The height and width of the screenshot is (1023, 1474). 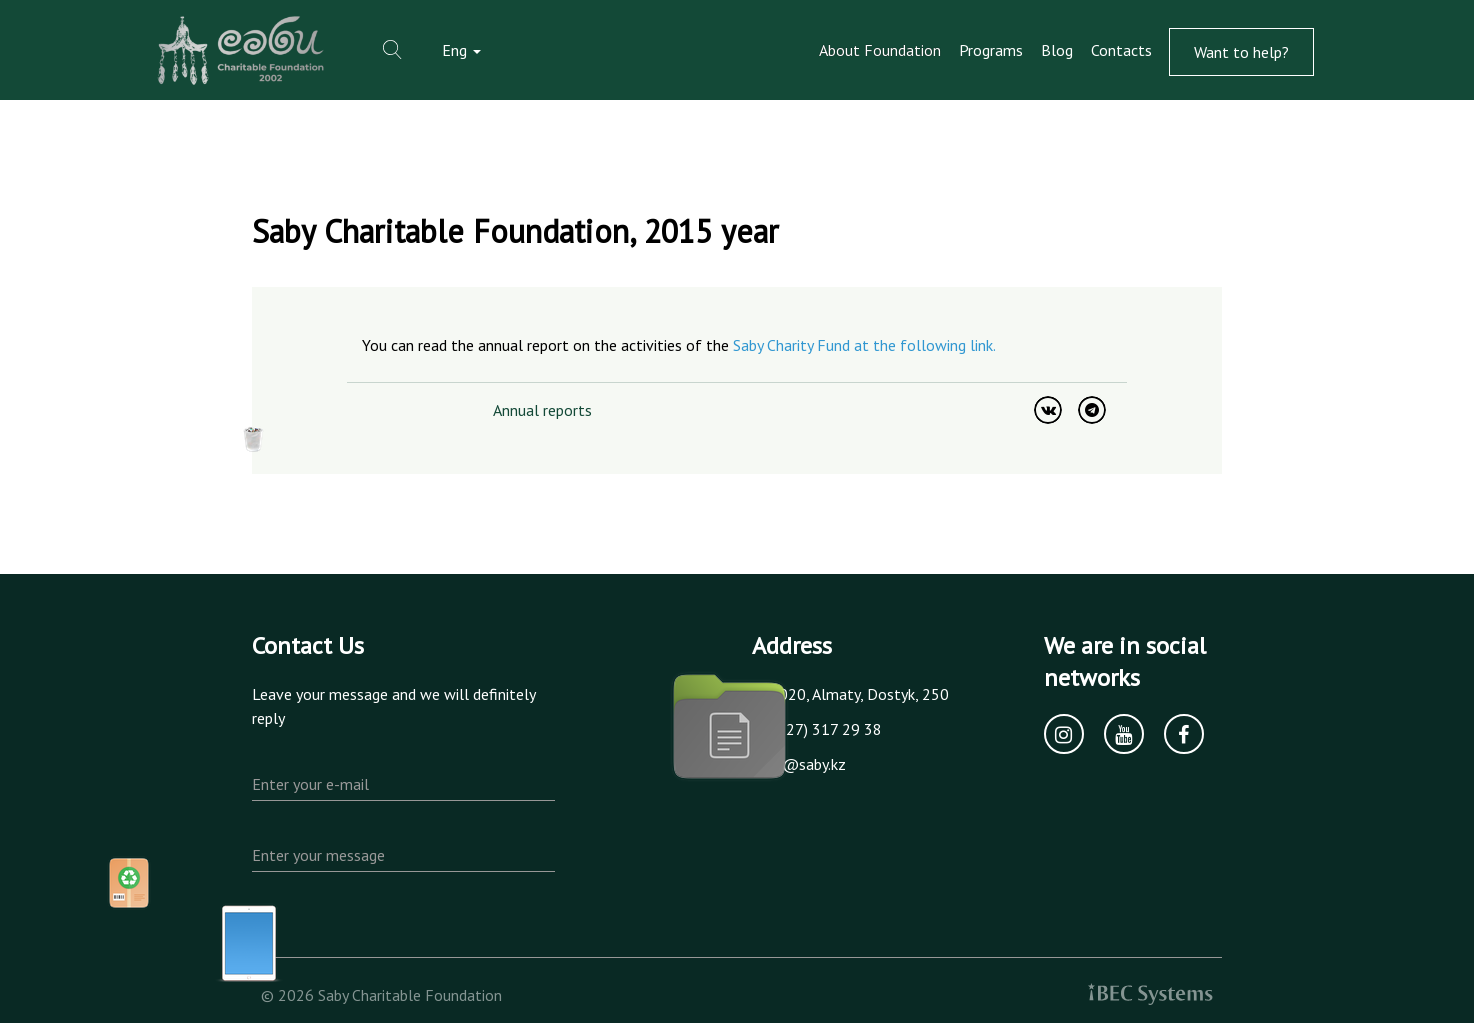 I want to click on system cleanup or package removal in progress, so click(x=129, y=883).